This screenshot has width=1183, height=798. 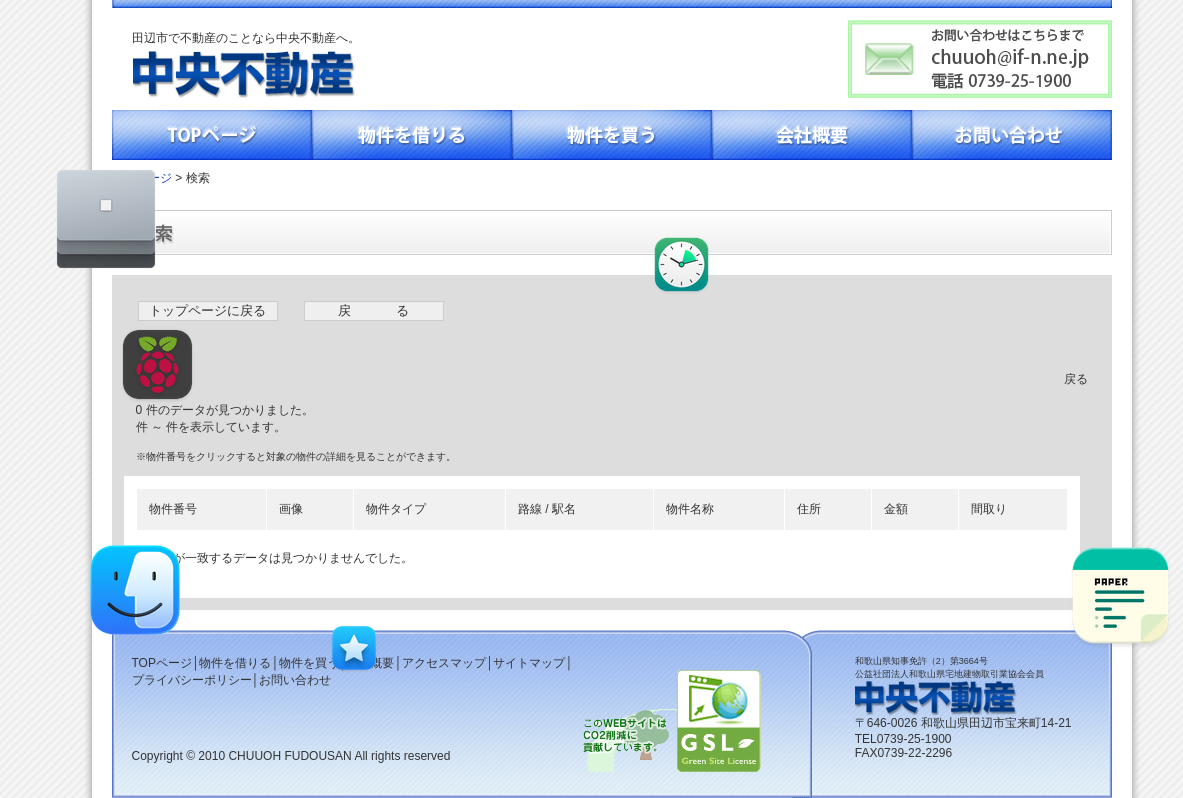 What do you see at coordinates (106, 219) in the screenshot?
I see `open the Microsoft Surface app` at bounding box center [106, 219].